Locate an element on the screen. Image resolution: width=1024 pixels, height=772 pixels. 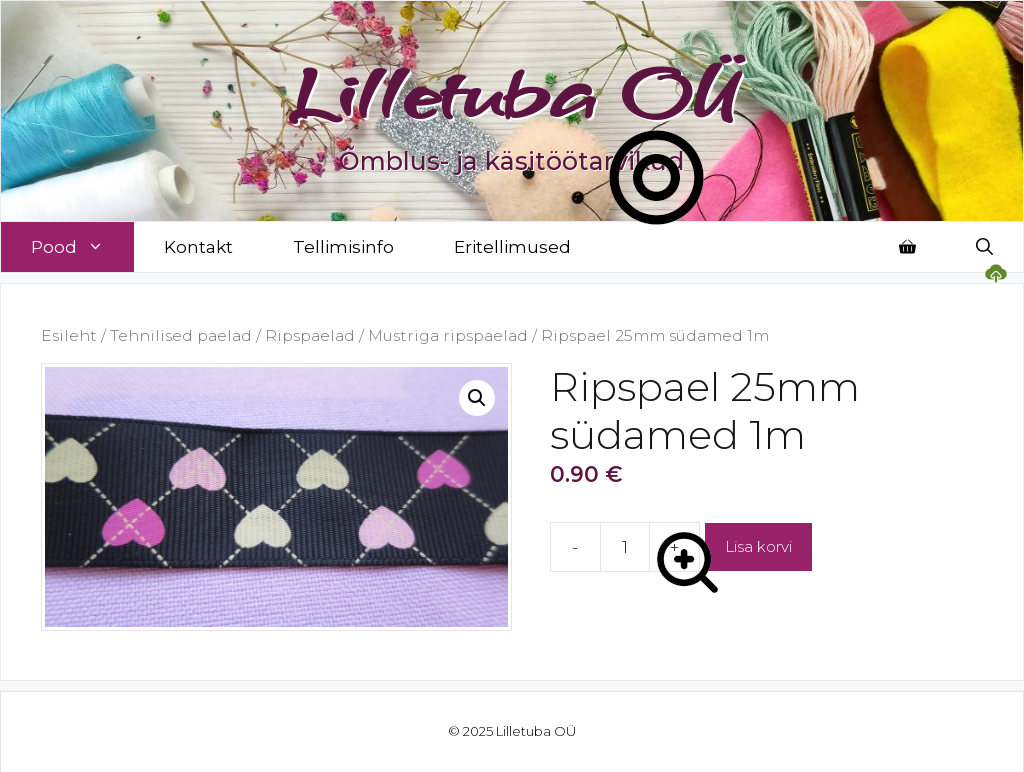
zoom in on content is located at coordinates (687, 562).